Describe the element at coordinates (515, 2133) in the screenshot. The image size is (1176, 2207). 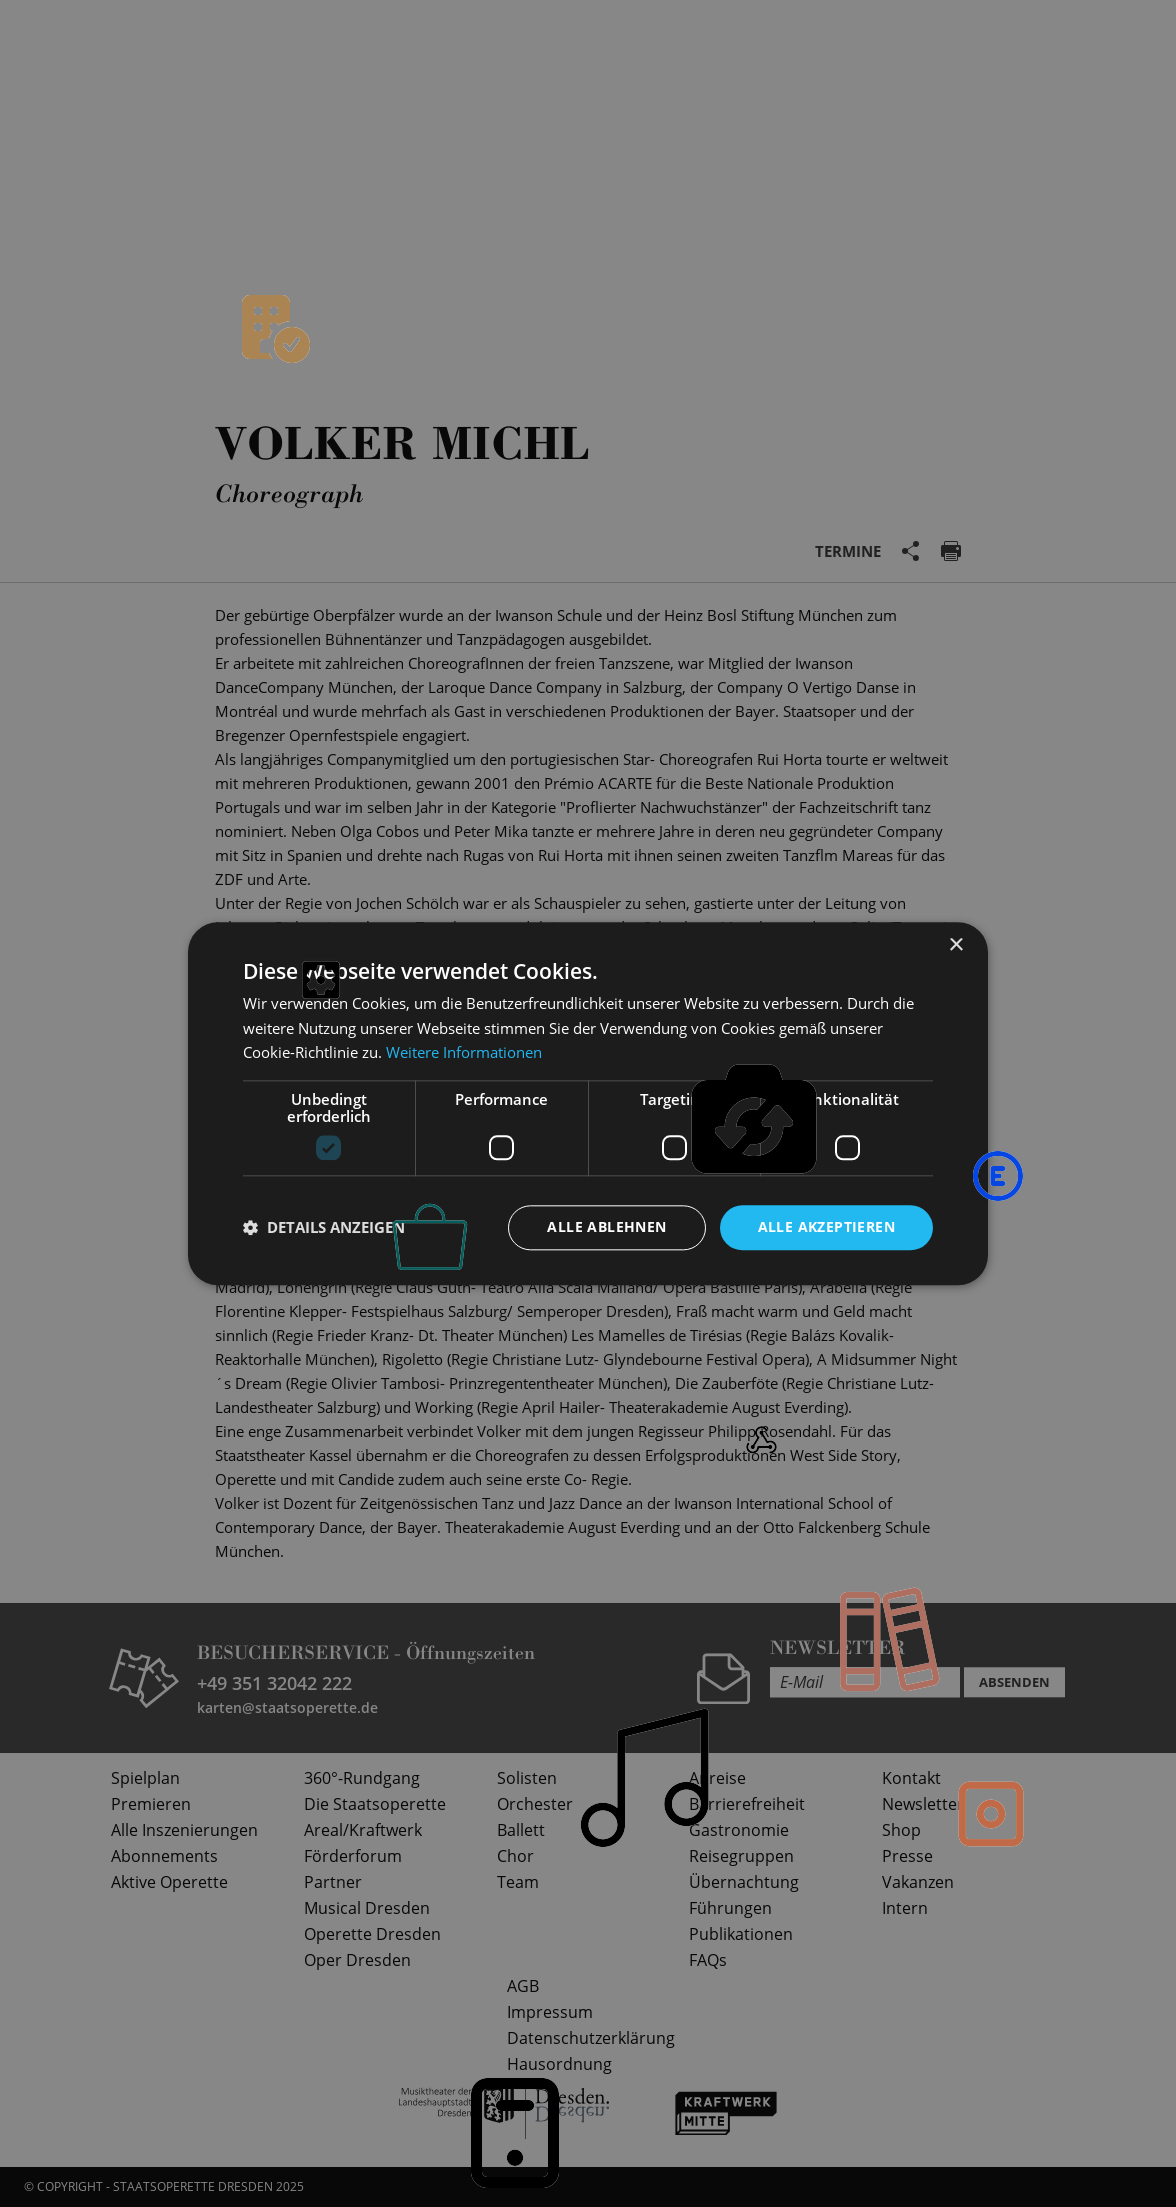
I see `access mobile device settings` at that location.